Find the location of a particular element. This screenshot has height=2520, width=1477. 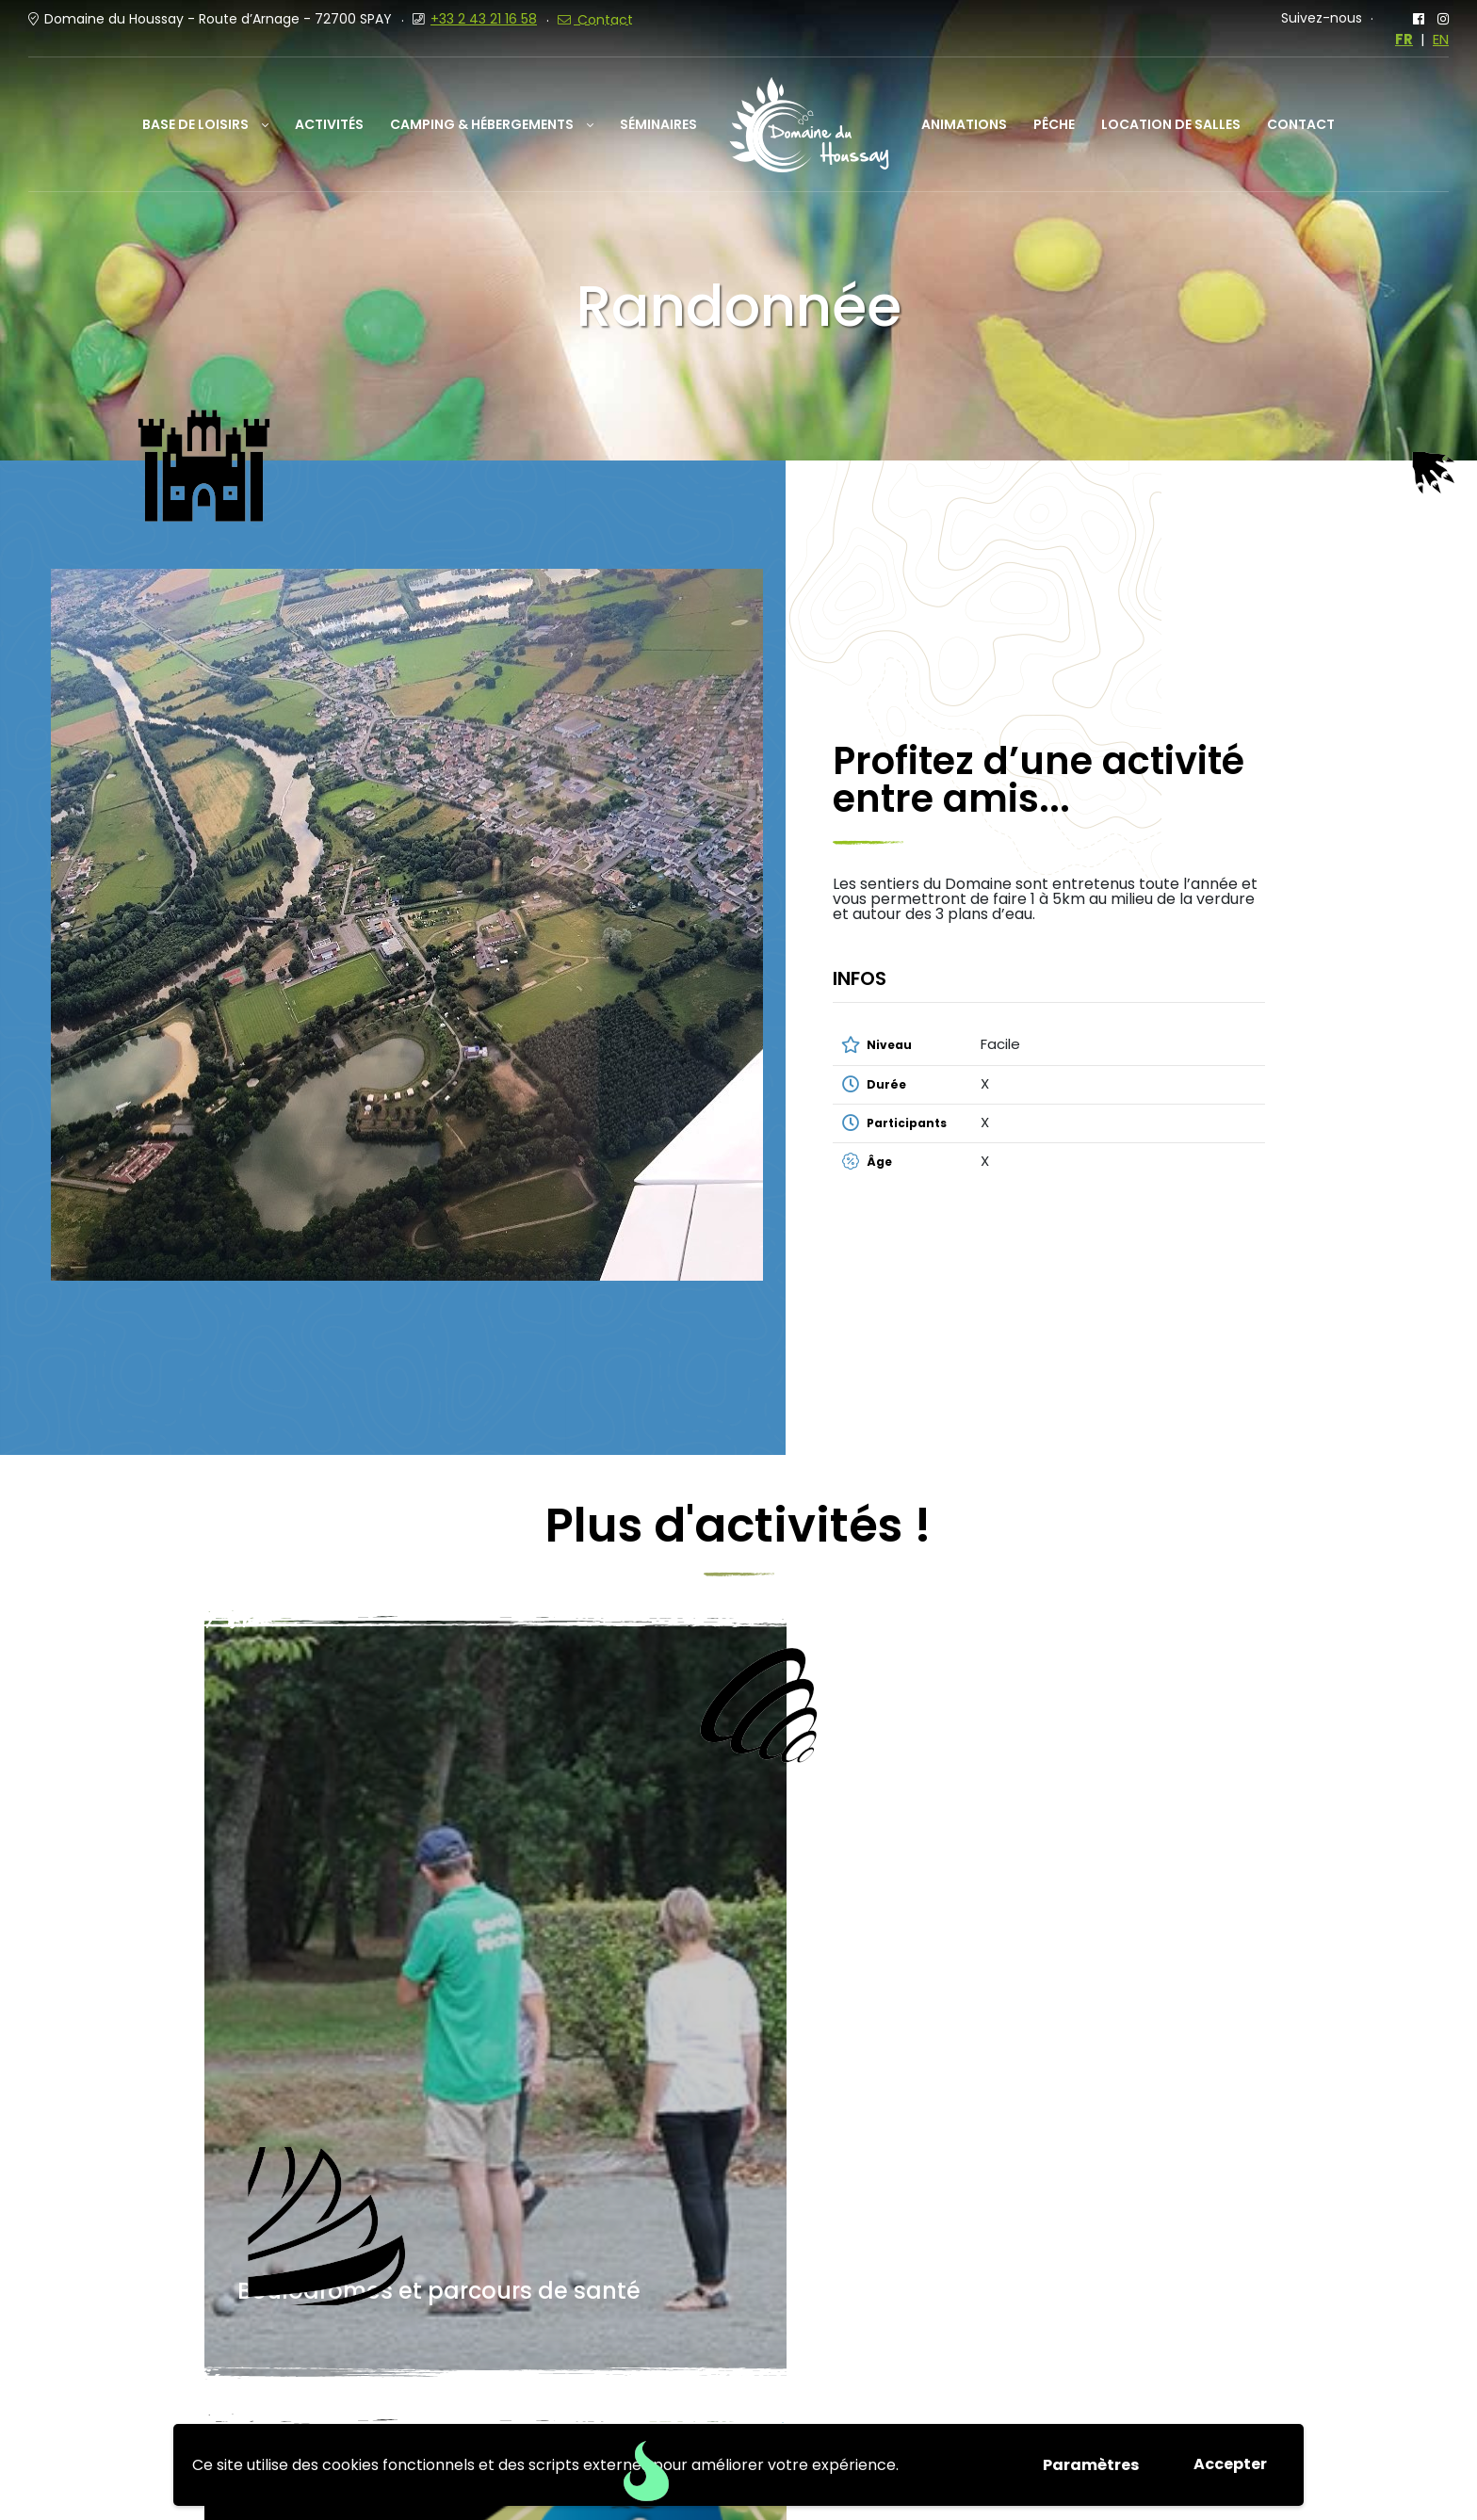

activate tornado or vortex ability in game is located at coordinates (762, 1708).